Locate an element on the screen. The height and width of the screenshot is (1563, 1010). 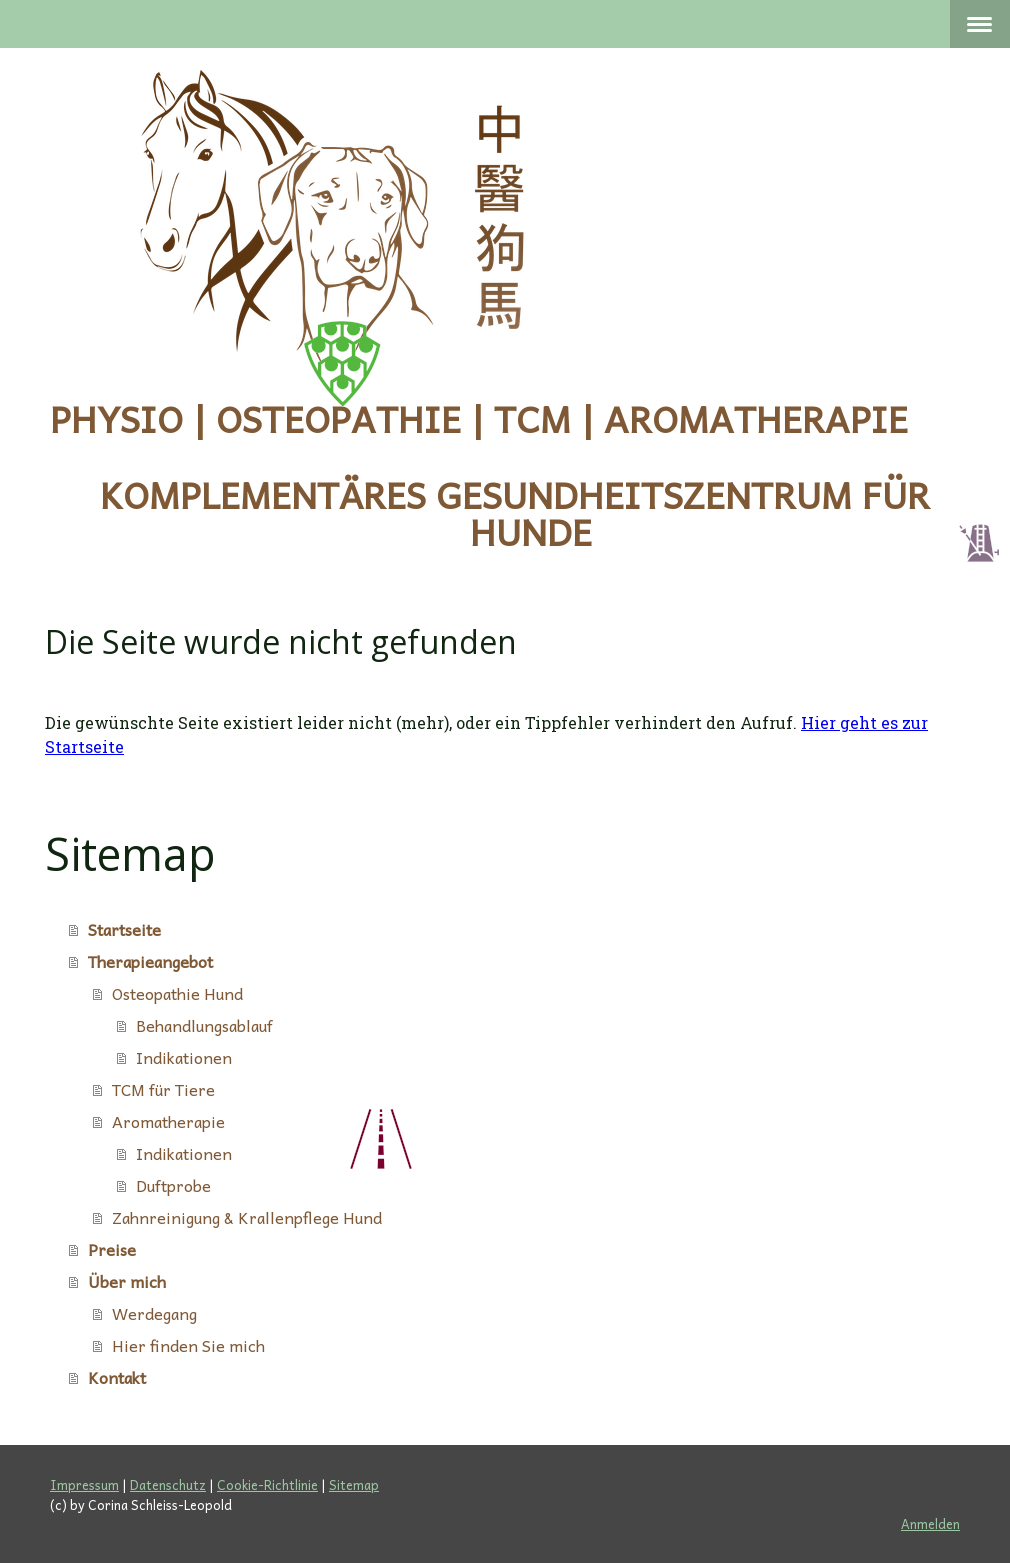
set tempo or timing for music playback is located at coordinates (980, 540).